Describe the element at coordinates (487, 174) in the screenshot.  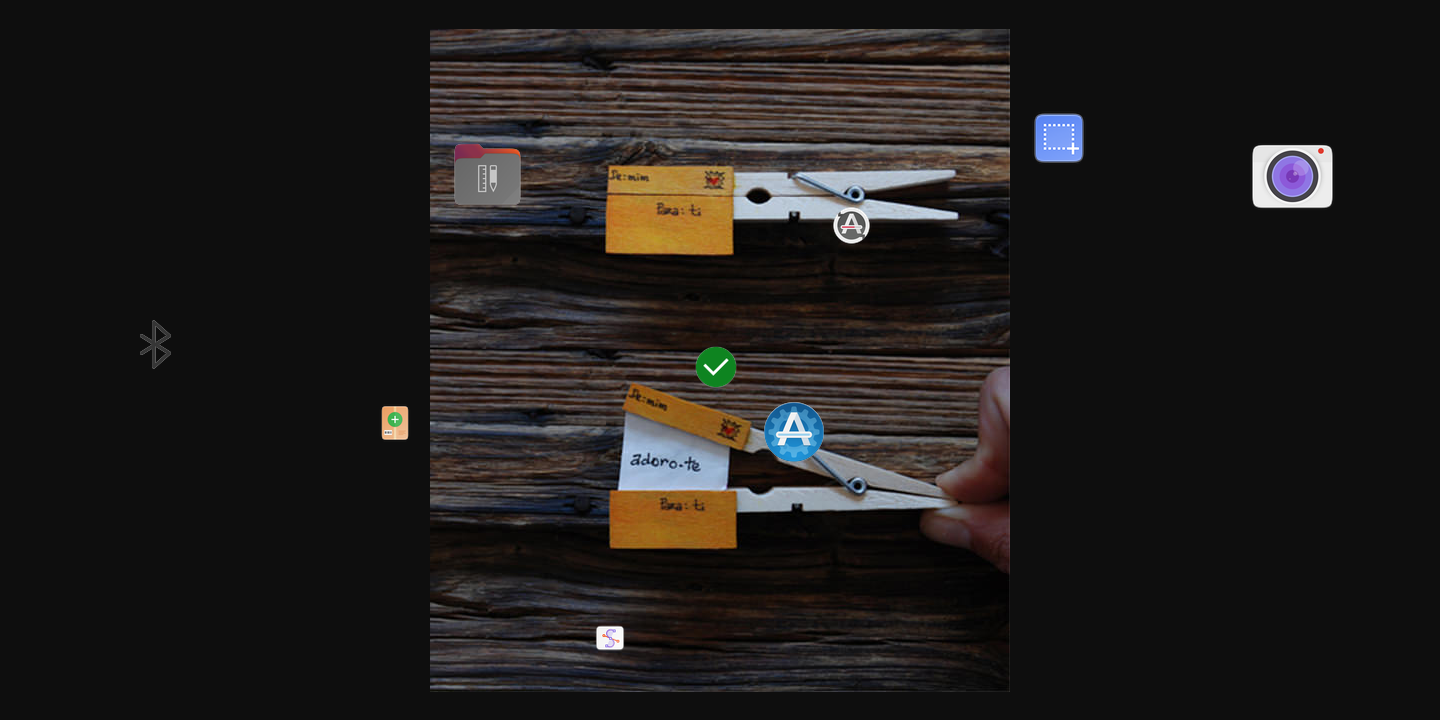
I see `open templates folder` at that location.